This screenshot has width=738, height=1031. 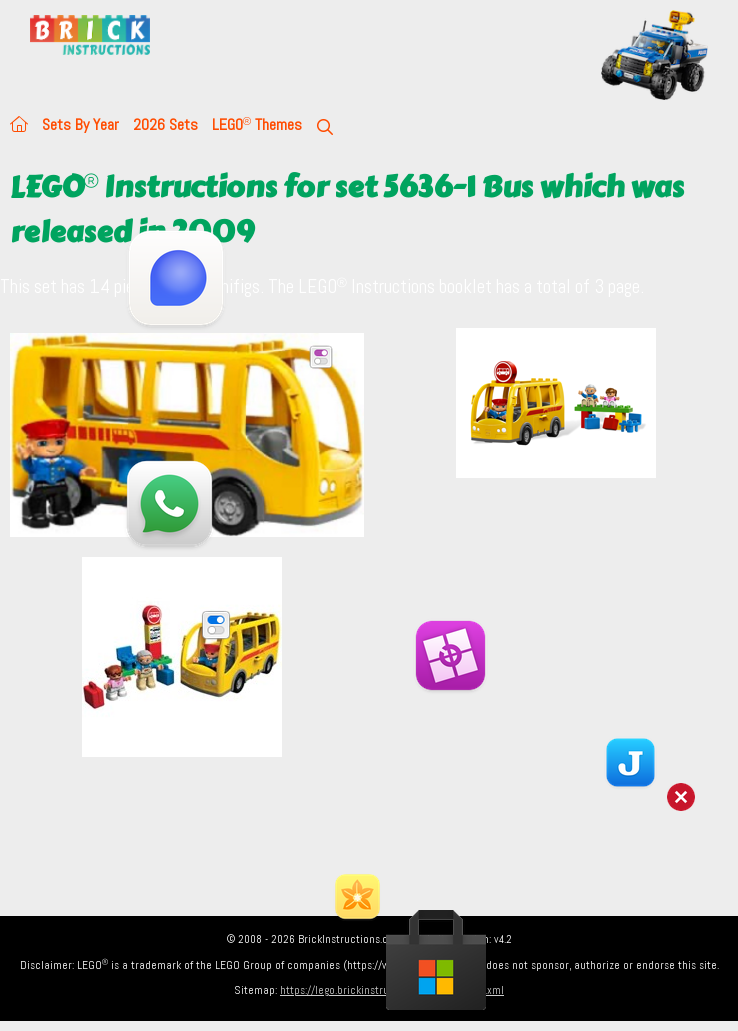 I want to click on open vanilla os application, so click(x=357, y=896).